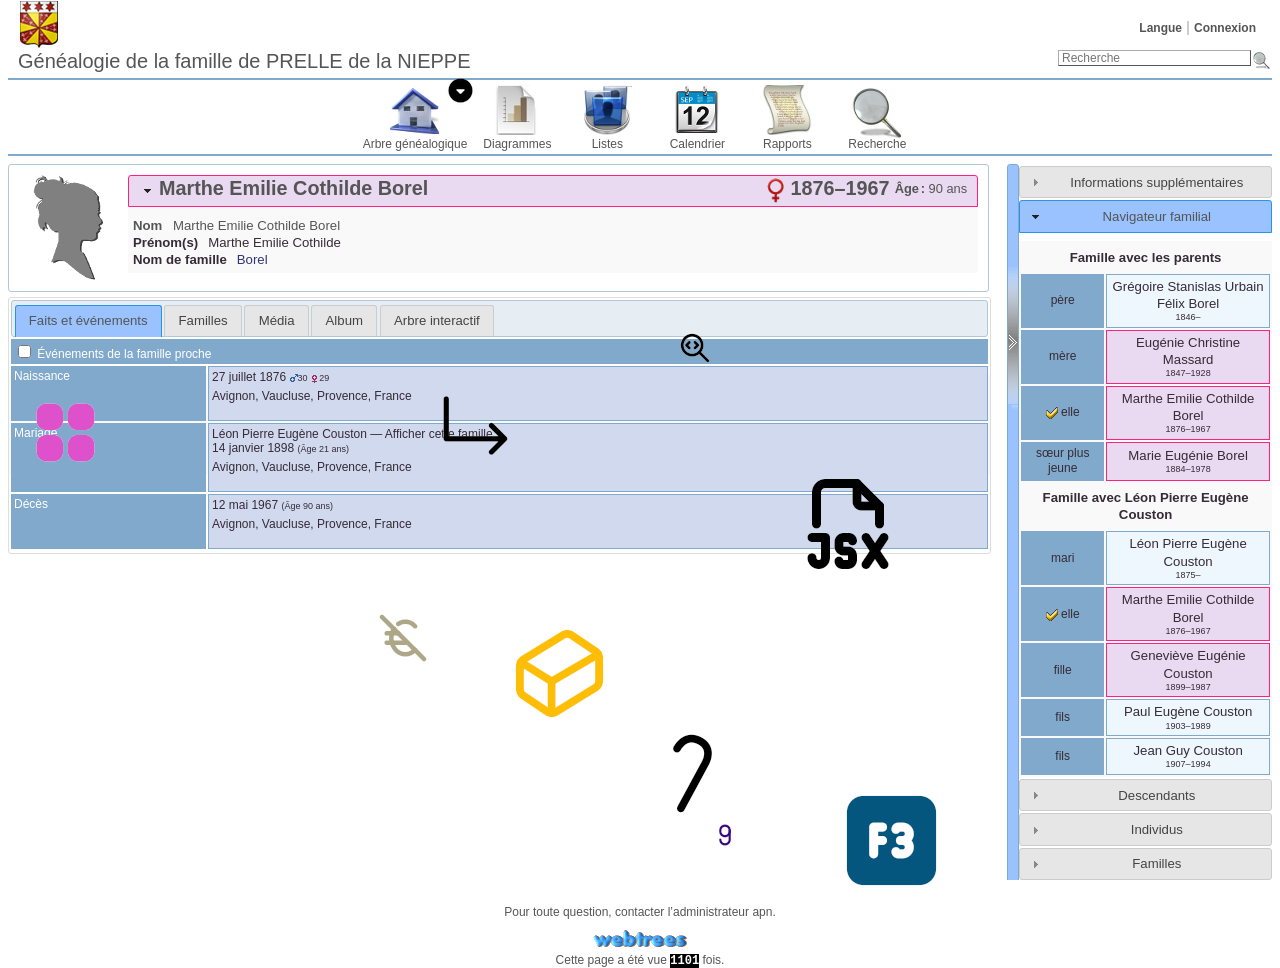 The image size is (1280, 968). Describe the element at coordinates (848, 524) in the screenshot. I see `indicates a JSX file type` at that location.